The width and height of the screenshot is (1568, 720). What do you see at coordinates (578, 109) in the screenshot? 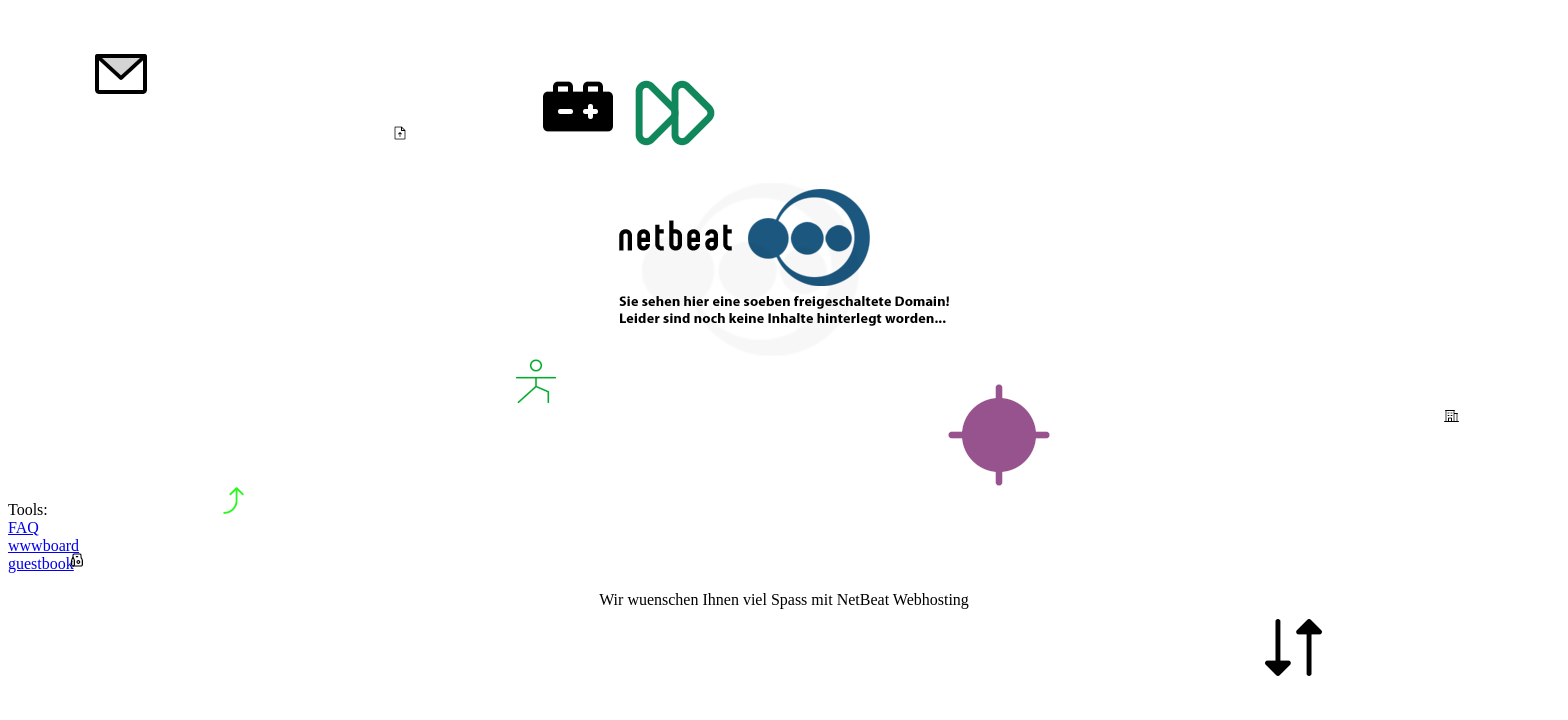
I see `check vehicle battery status` at bounding box center [578, 109].